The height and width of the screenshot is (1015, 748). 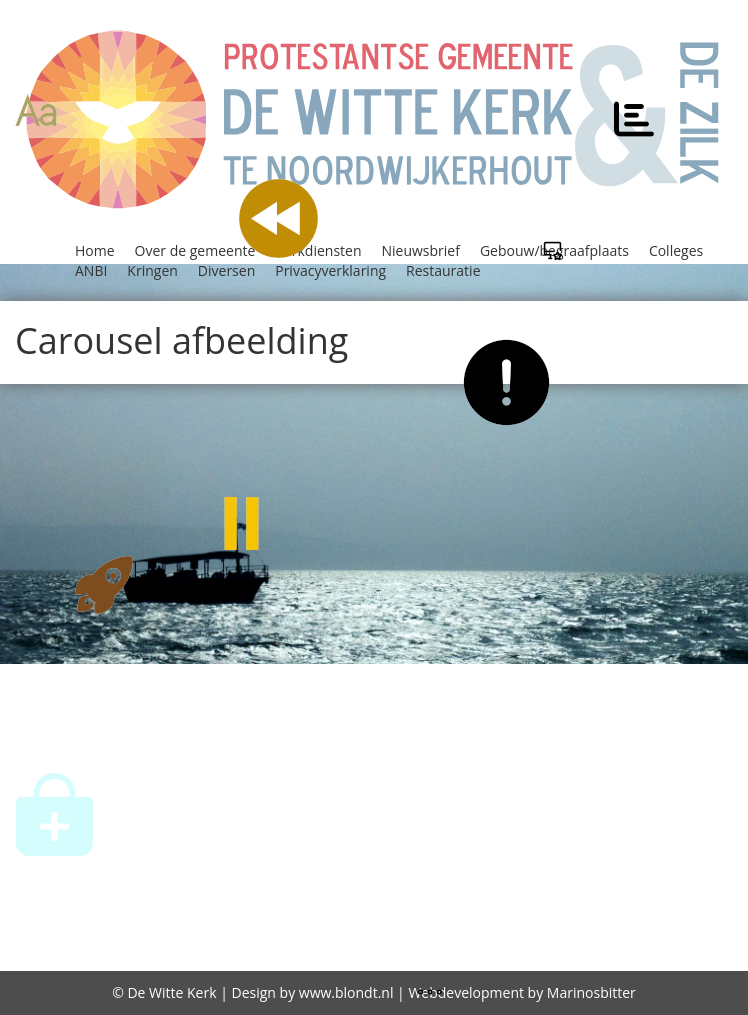 What do you see at coordinates (241, 523) in the screenshot?
I see `pause media playback` at bounding box center [241, 523].